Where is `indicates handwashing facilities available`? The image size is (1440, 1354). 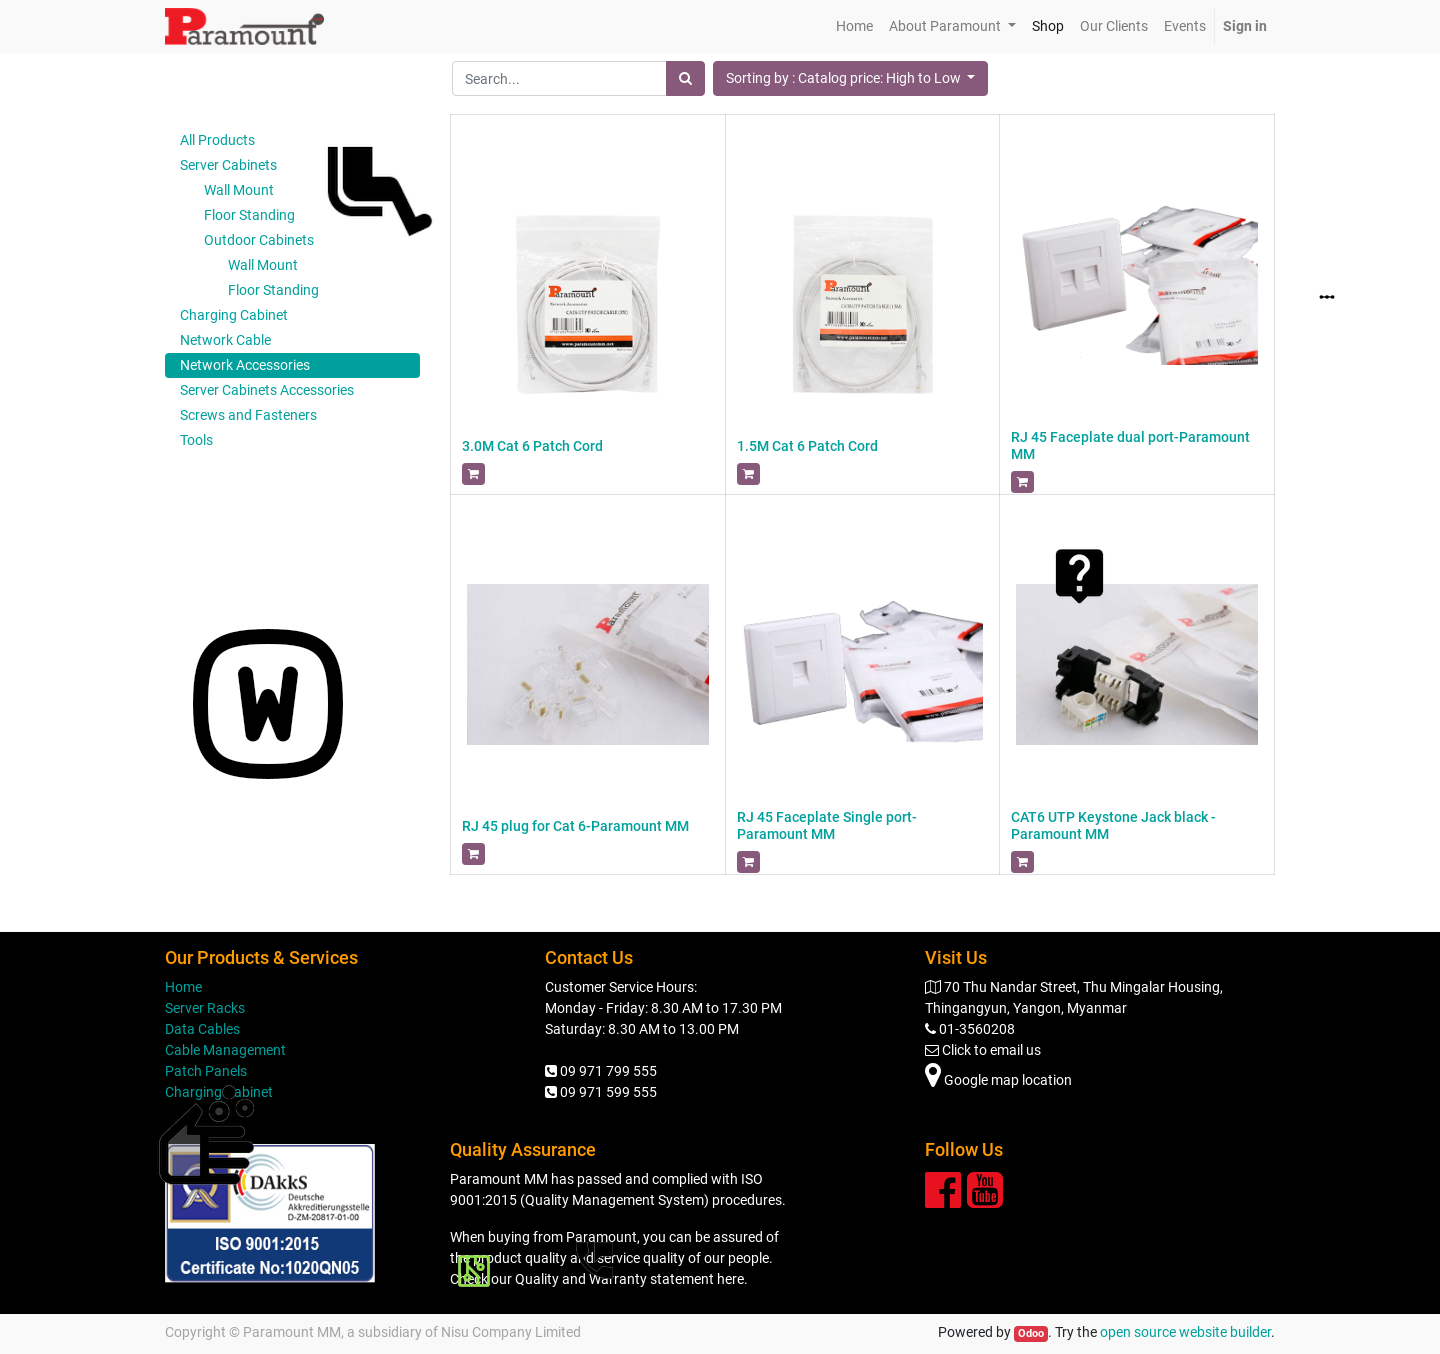
indicates handwashing facilities available is located at coordinates (209, 1135).